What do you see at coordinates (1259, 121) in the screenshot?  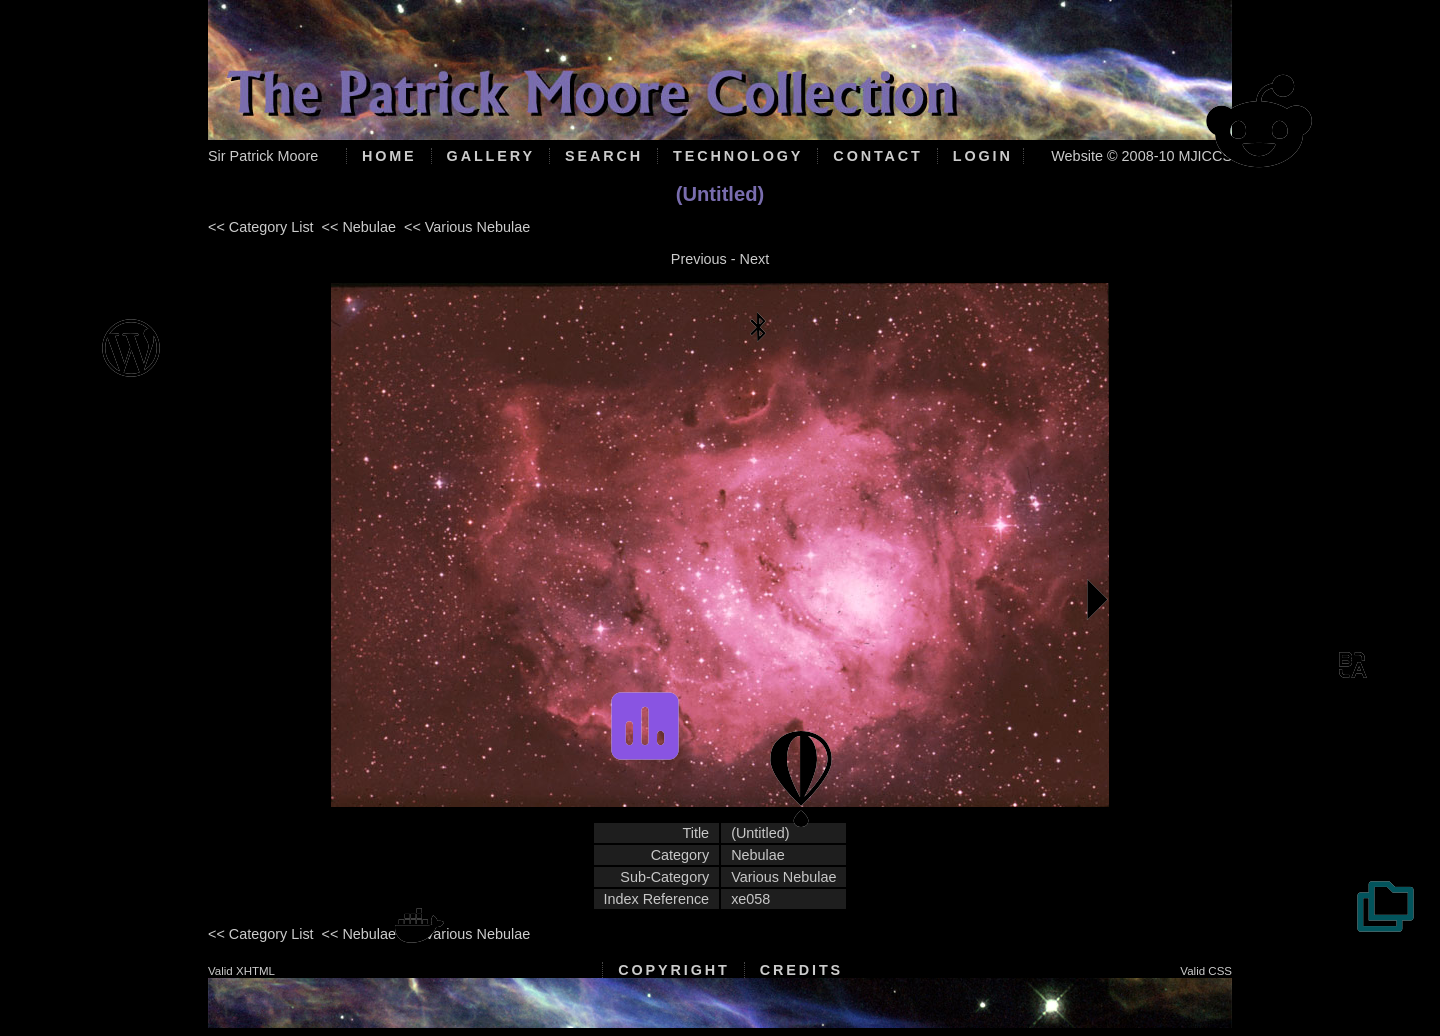 I see `open the reddit app` at bounding box center [1259, 121].